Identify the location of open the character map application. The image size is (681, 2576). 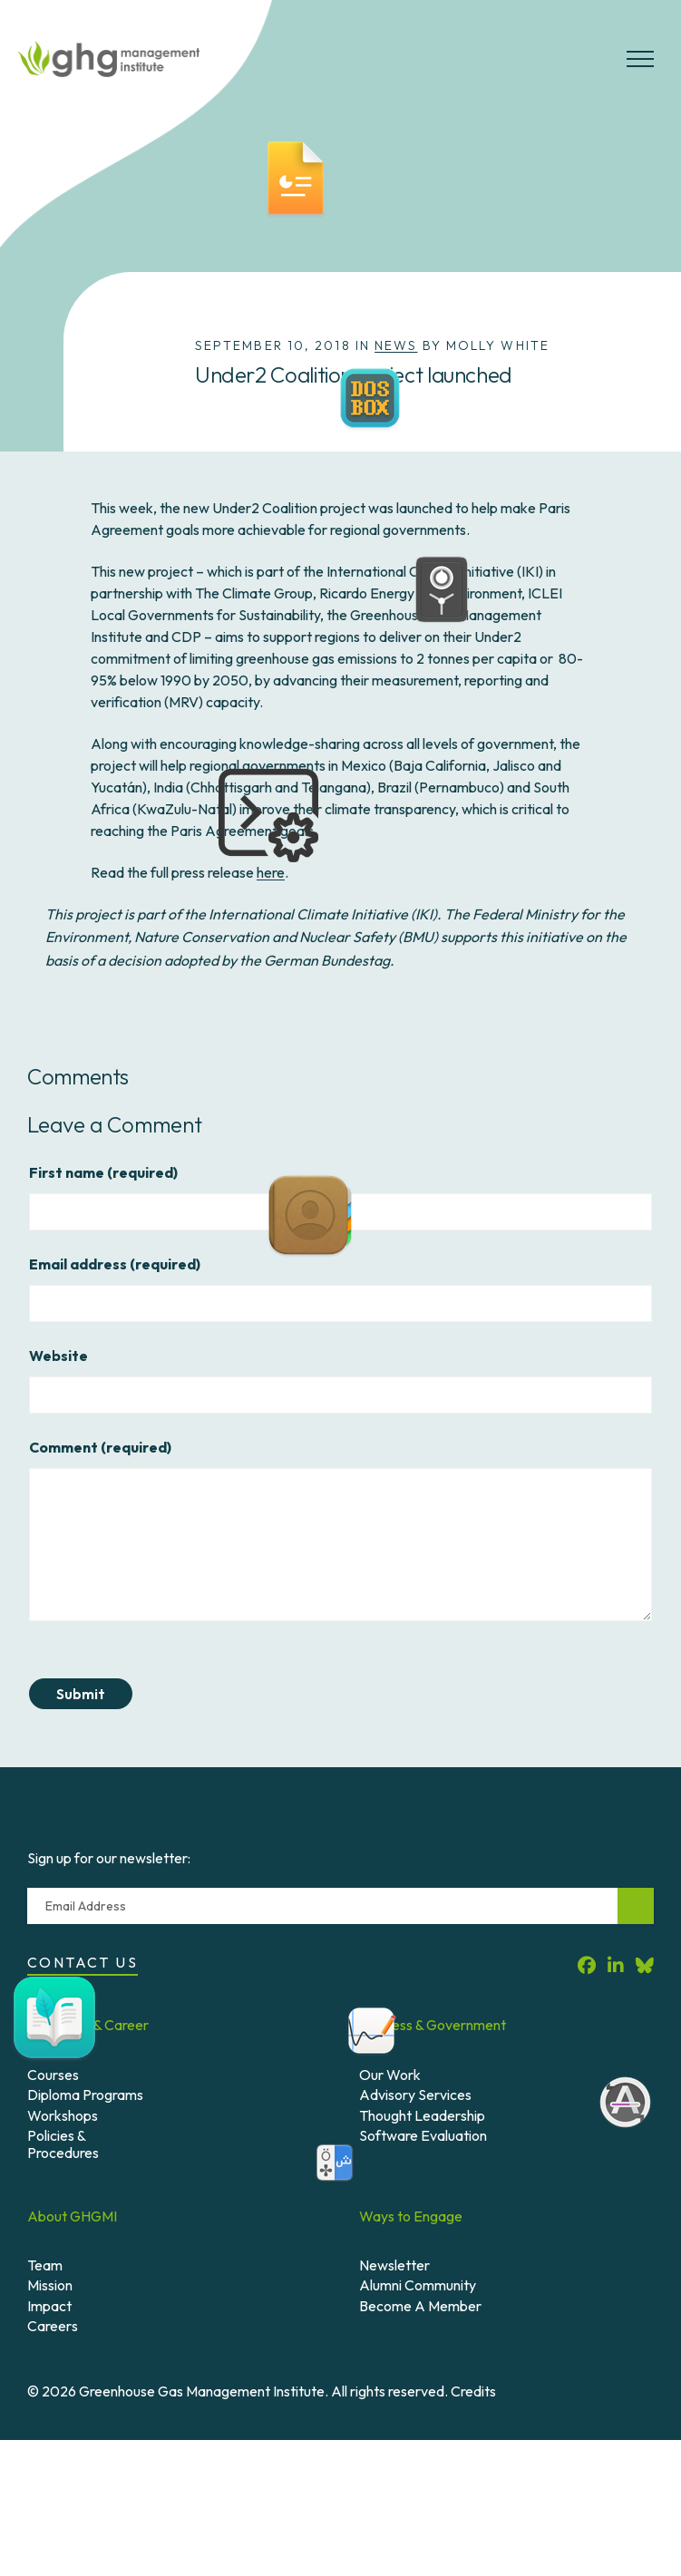
(335, 2163).